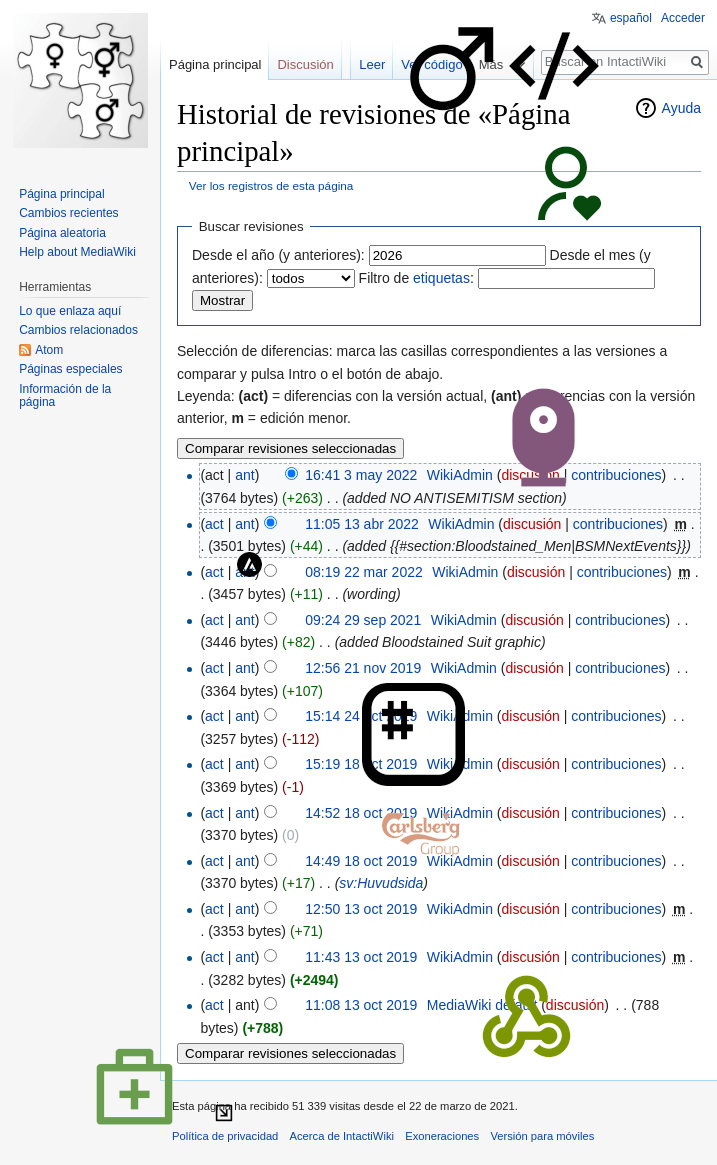 This screenshot has width=717, height=1165. Describe the element at coordinates (543, 437) in the screenshot. I see `enable webcam or video camera` at that location.